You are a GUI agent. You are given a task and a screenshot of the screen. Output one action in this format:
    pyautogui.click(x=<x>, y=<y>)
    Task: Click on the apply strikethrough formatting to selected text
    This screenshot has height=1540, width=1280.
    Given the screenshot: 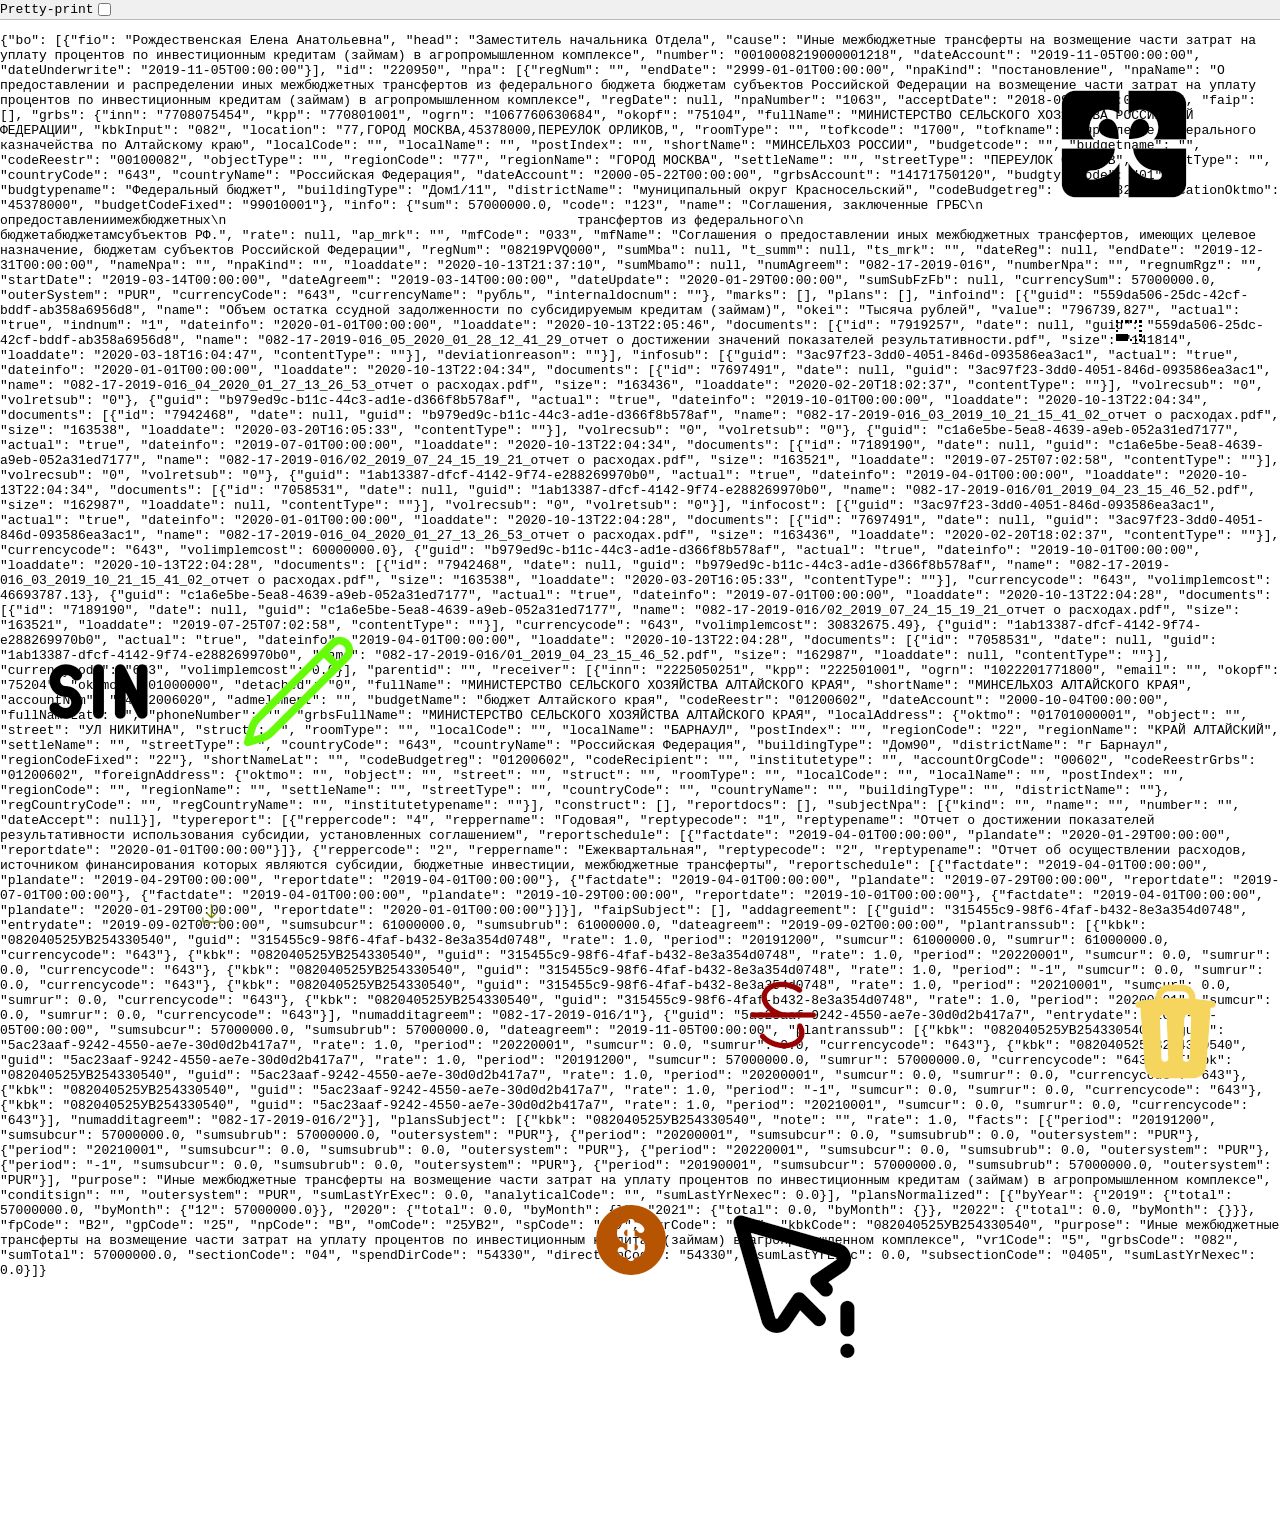 What is the action you would take?
    pyautogui.click(x=783, y=1015)
    